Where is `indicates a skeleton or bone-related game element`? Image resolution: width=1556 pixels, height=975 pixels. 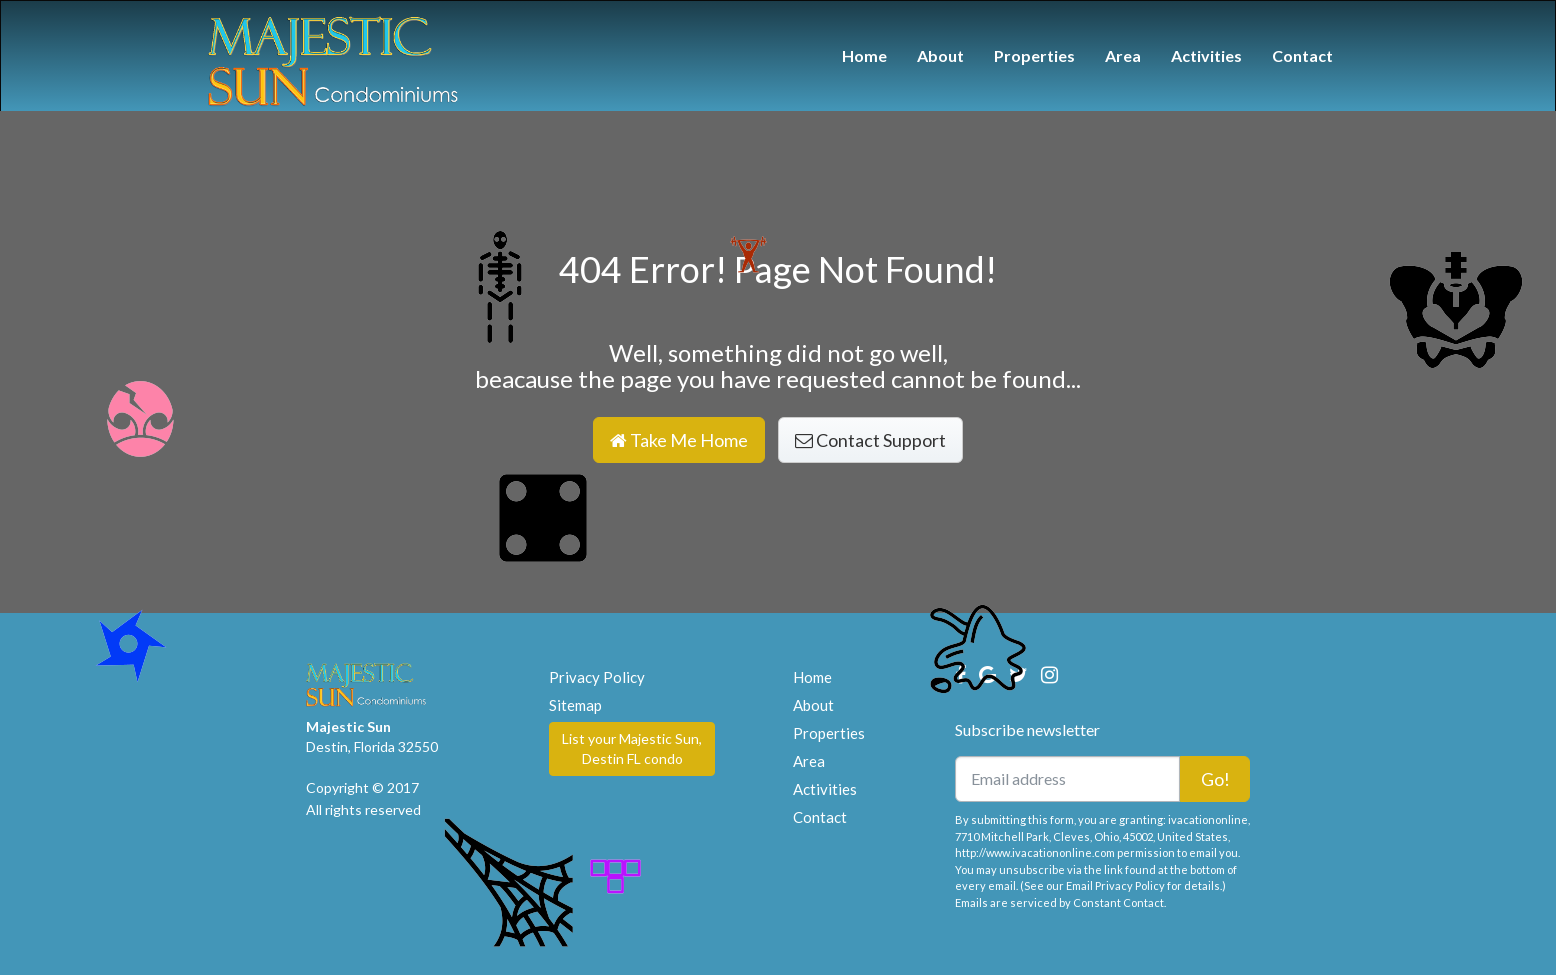
indicates a skeleton or bone-related game element is located at coordinates (500, 287).